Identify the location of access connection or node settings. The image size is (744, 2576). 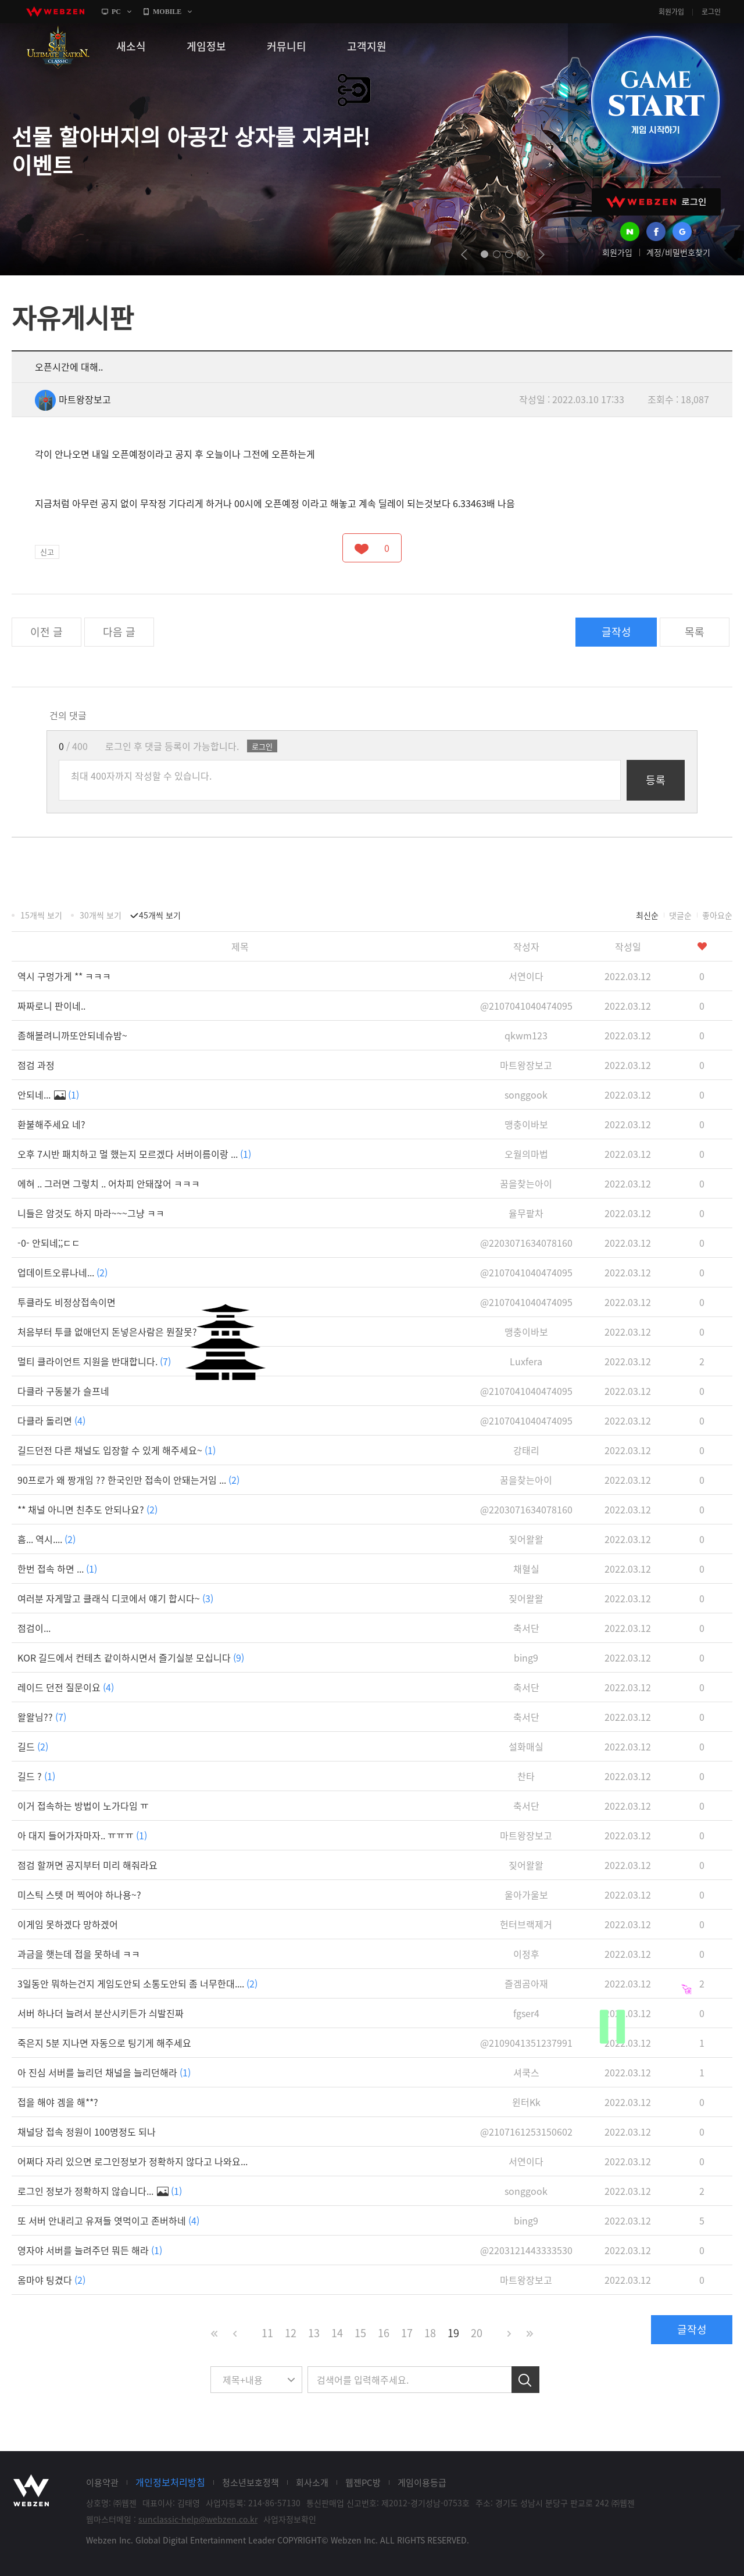
(354, 90).